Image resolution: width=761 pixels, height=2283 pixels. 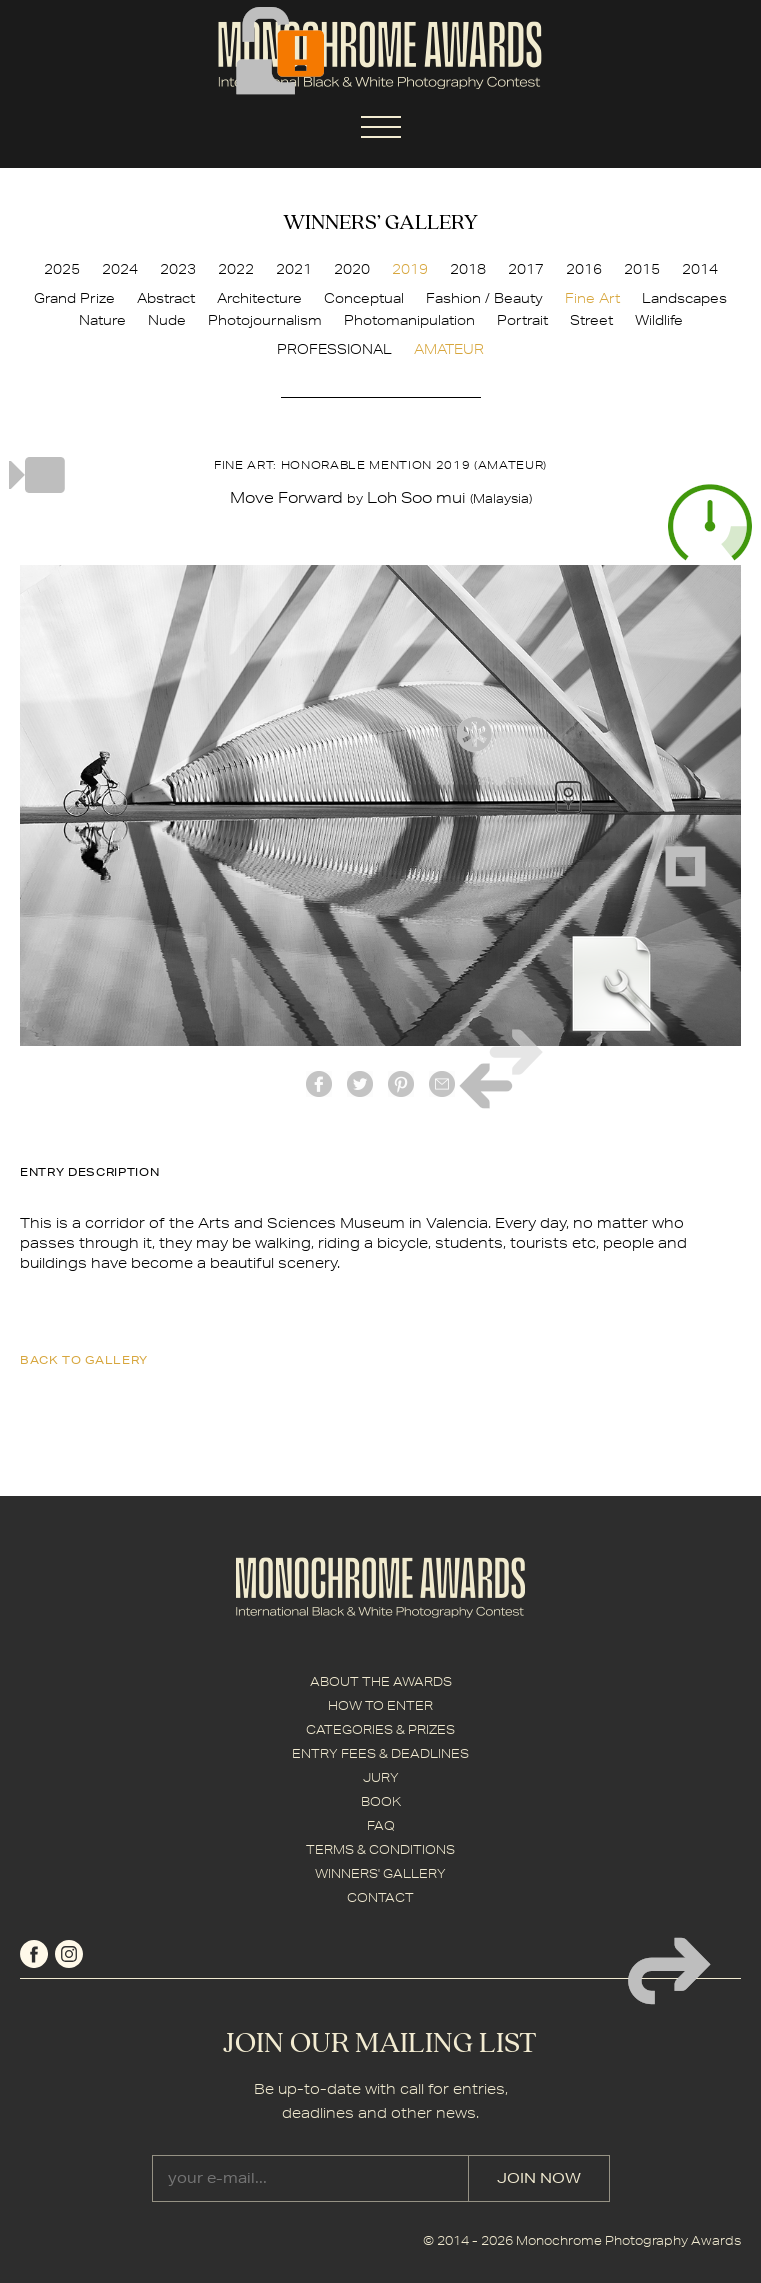 What do you see at coordinates (492, 752) in the screenshot?
I see `configure notification settings` at bounding box center [492, 752].